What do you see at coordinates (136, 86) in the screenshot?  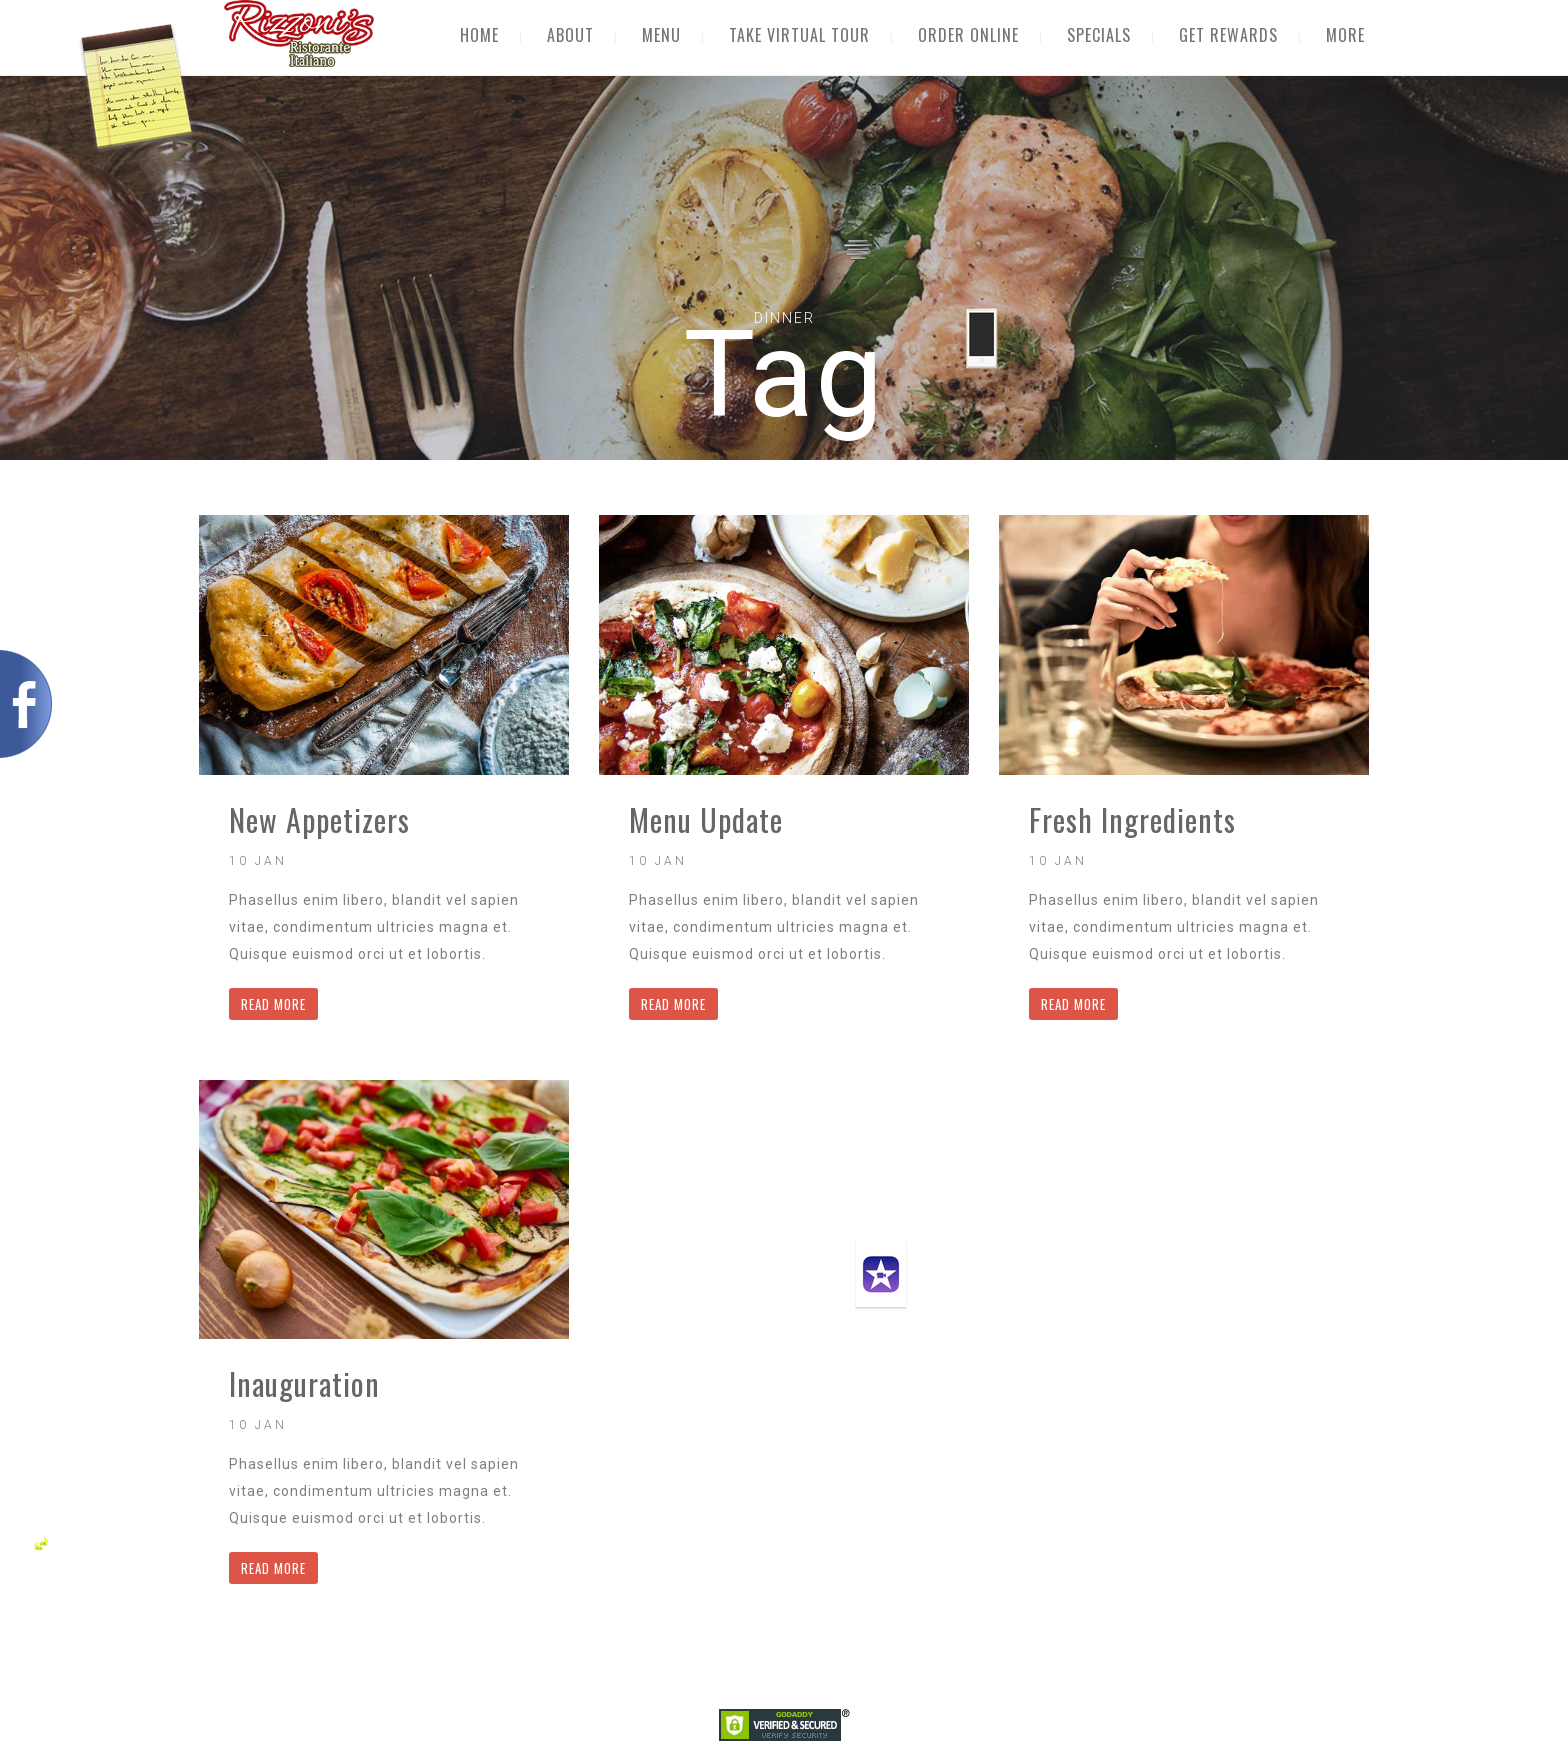 I see `open notes application` at bounding box center [136, 86].